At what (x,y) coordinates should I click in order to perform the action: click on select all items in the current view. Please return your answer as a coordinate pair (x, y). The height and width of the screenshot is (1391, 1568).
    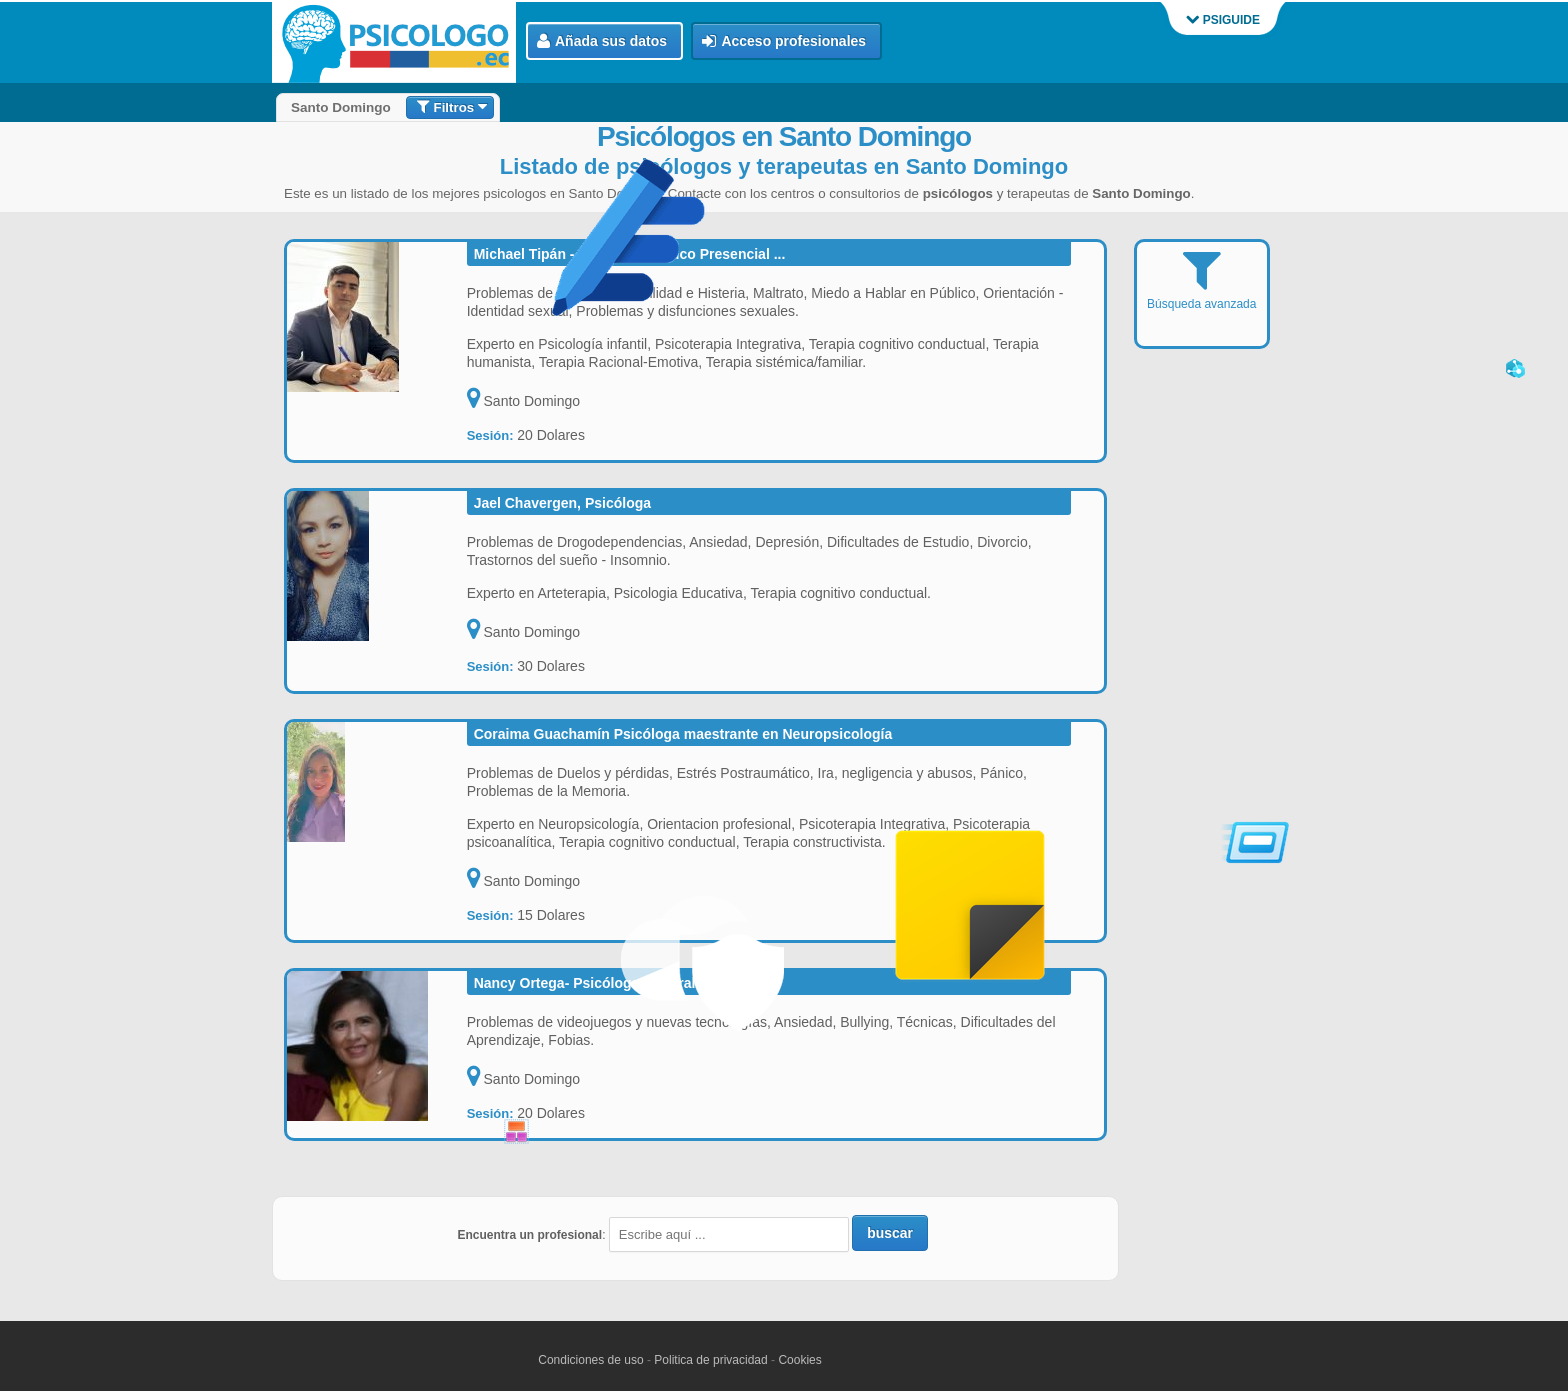
    Looking at the image, I should click on (516, 1131).